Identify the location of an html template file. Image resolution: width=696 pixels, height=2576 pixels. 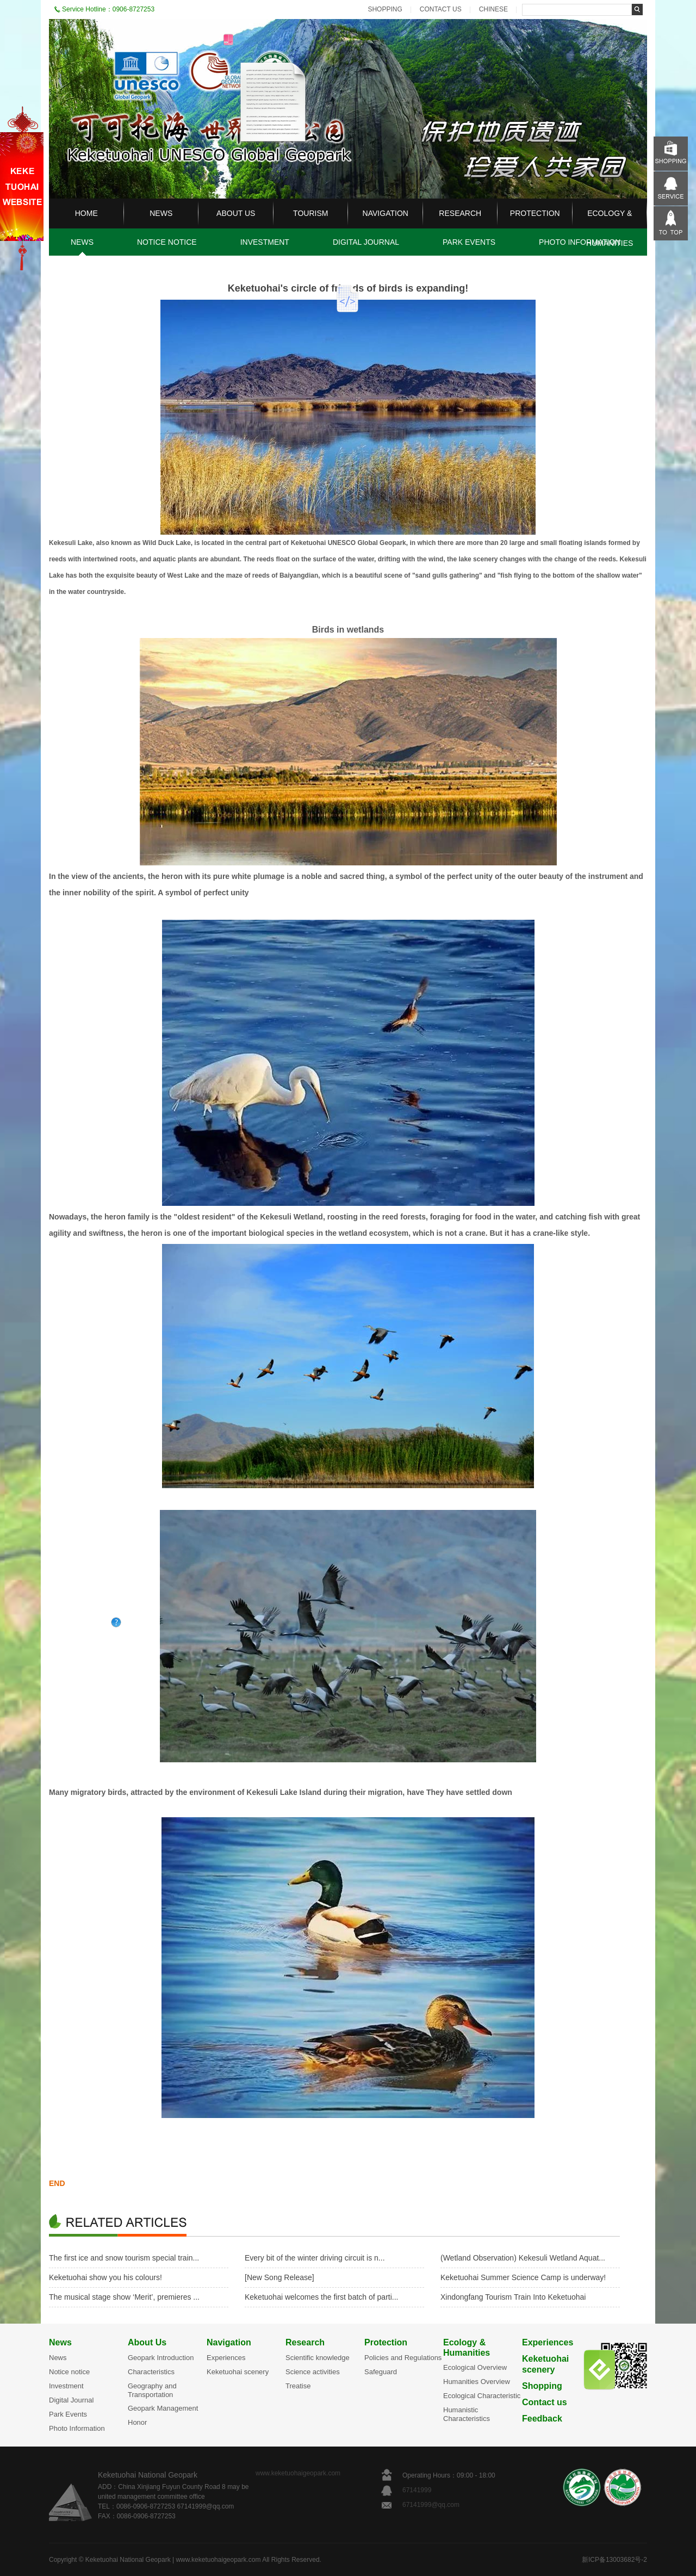
(347, 299).